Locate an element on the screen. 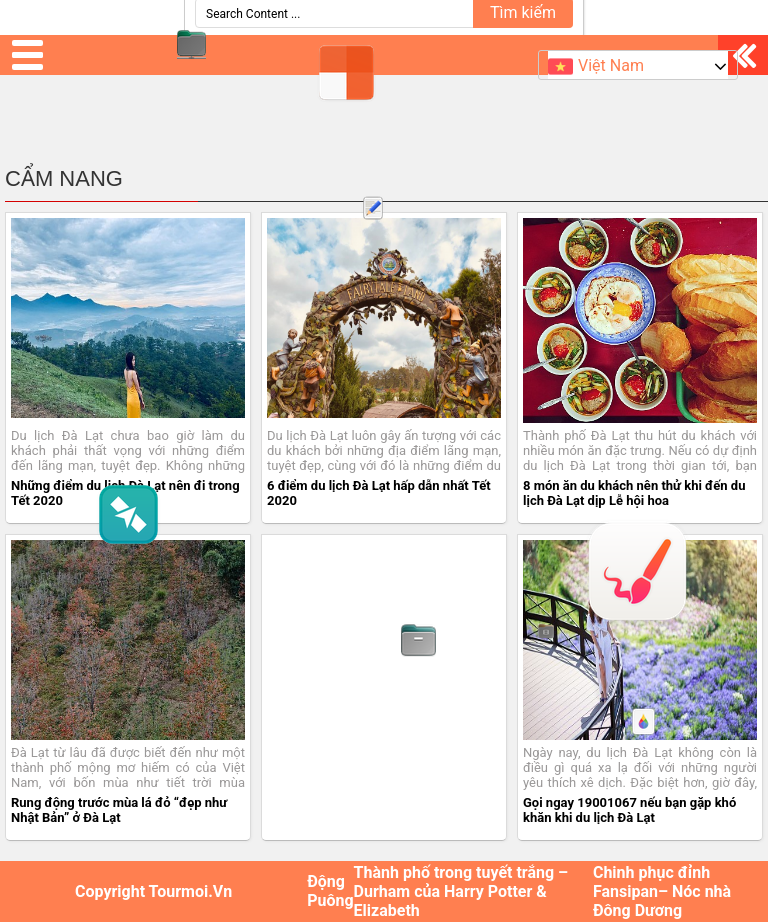 The width and height of the screenshot is (768, 922). access a remote or network folder is located at coordinates (191, 44).